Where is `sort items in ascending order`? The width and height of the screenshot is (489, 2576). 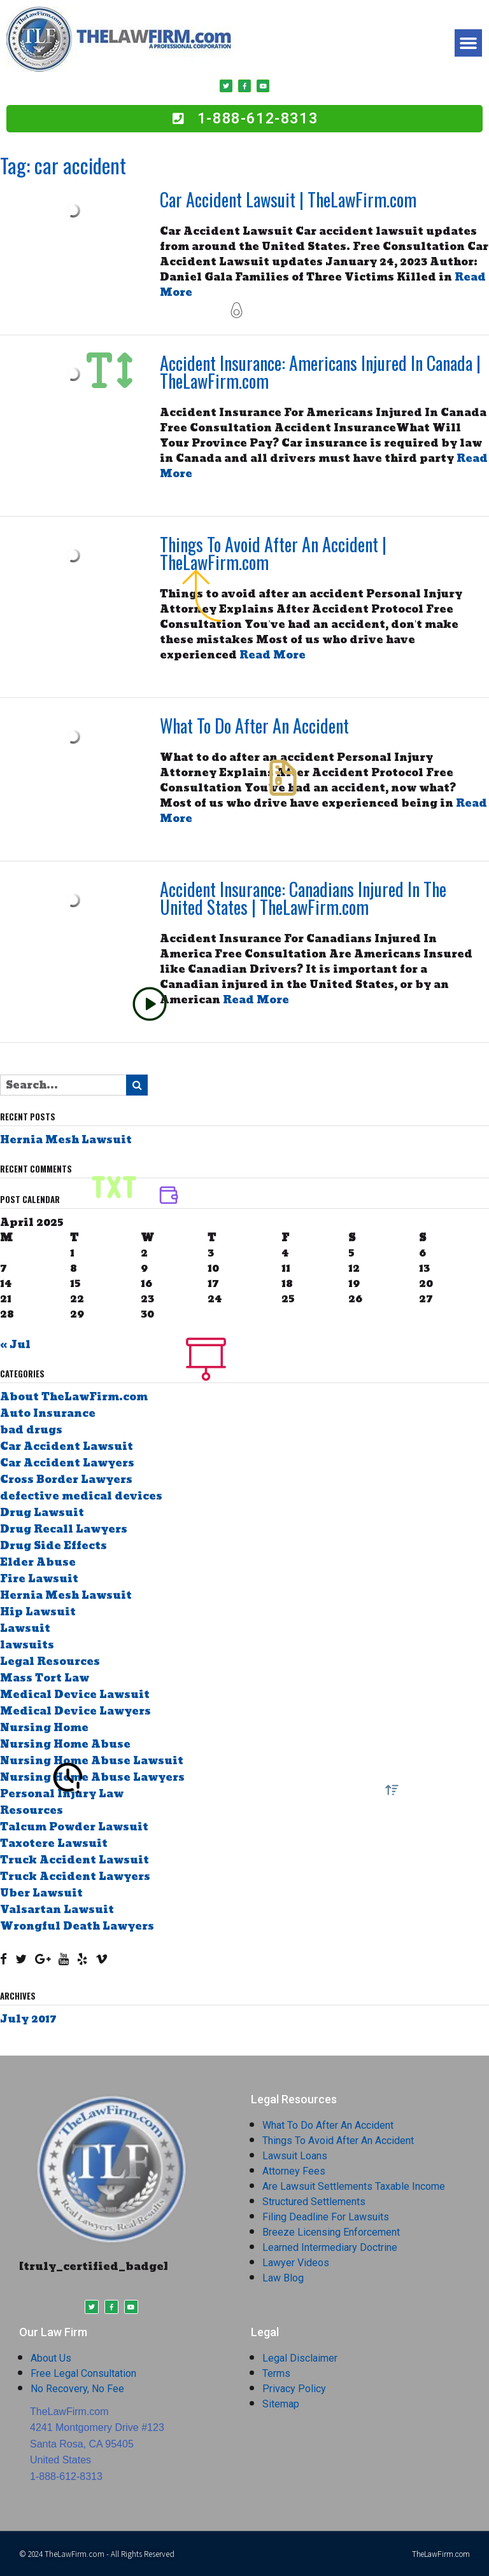
sort items in ascending order is located at coordinates (392, 1790).